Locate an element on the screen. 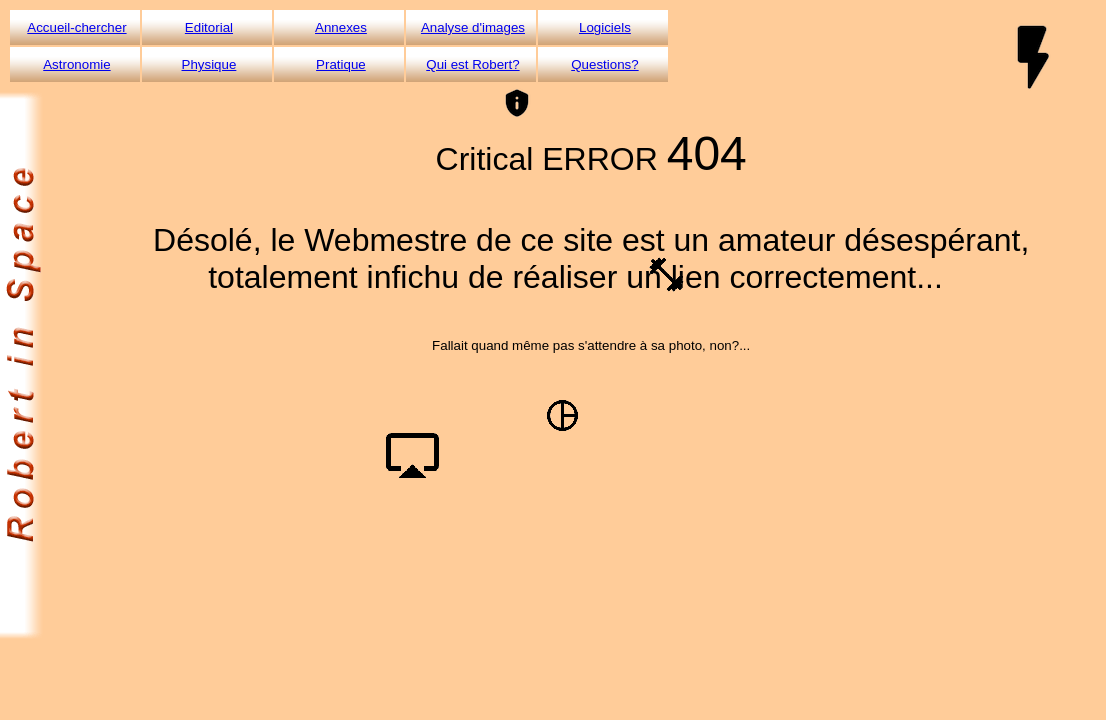  turn on camera flash is located at coordinates (1034, 59).